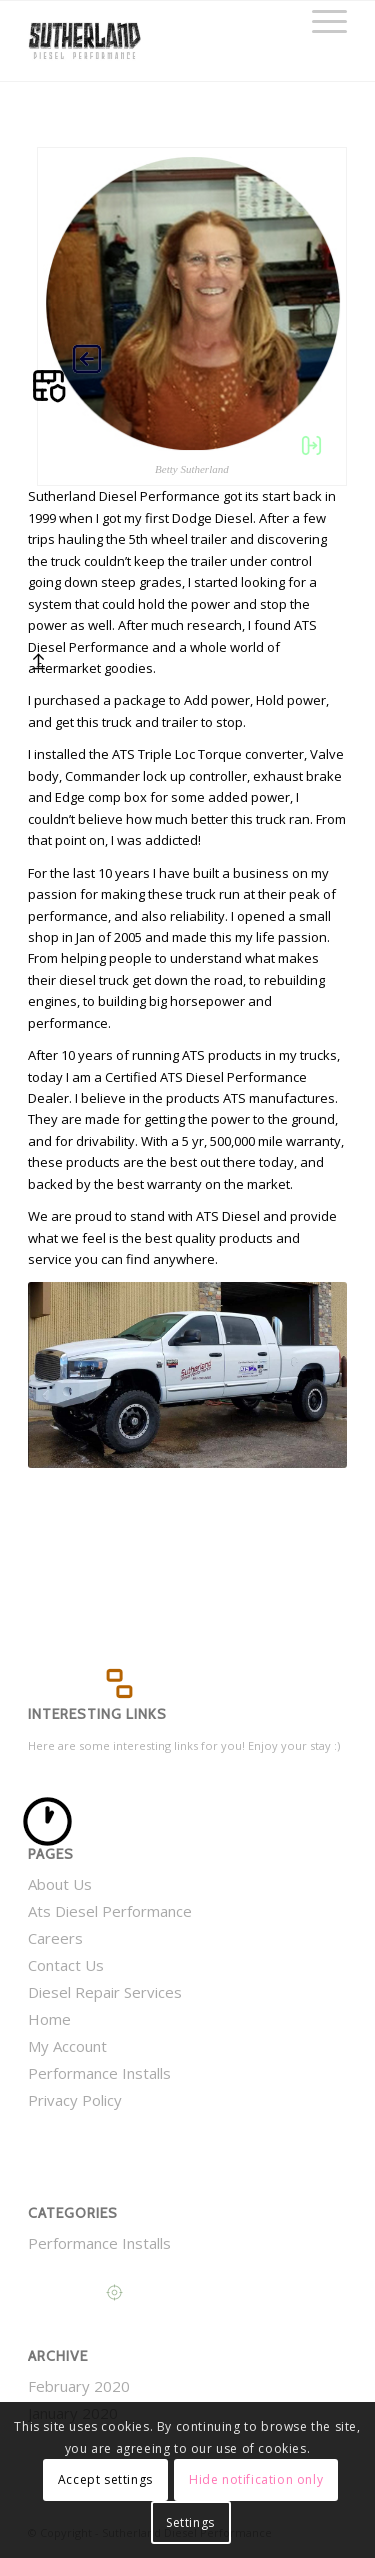 This screenshot has width=375, height=2558. Describe the element at coordinates (119, 1683) in the screenshot. I see `ungroup selected objects` at that location.